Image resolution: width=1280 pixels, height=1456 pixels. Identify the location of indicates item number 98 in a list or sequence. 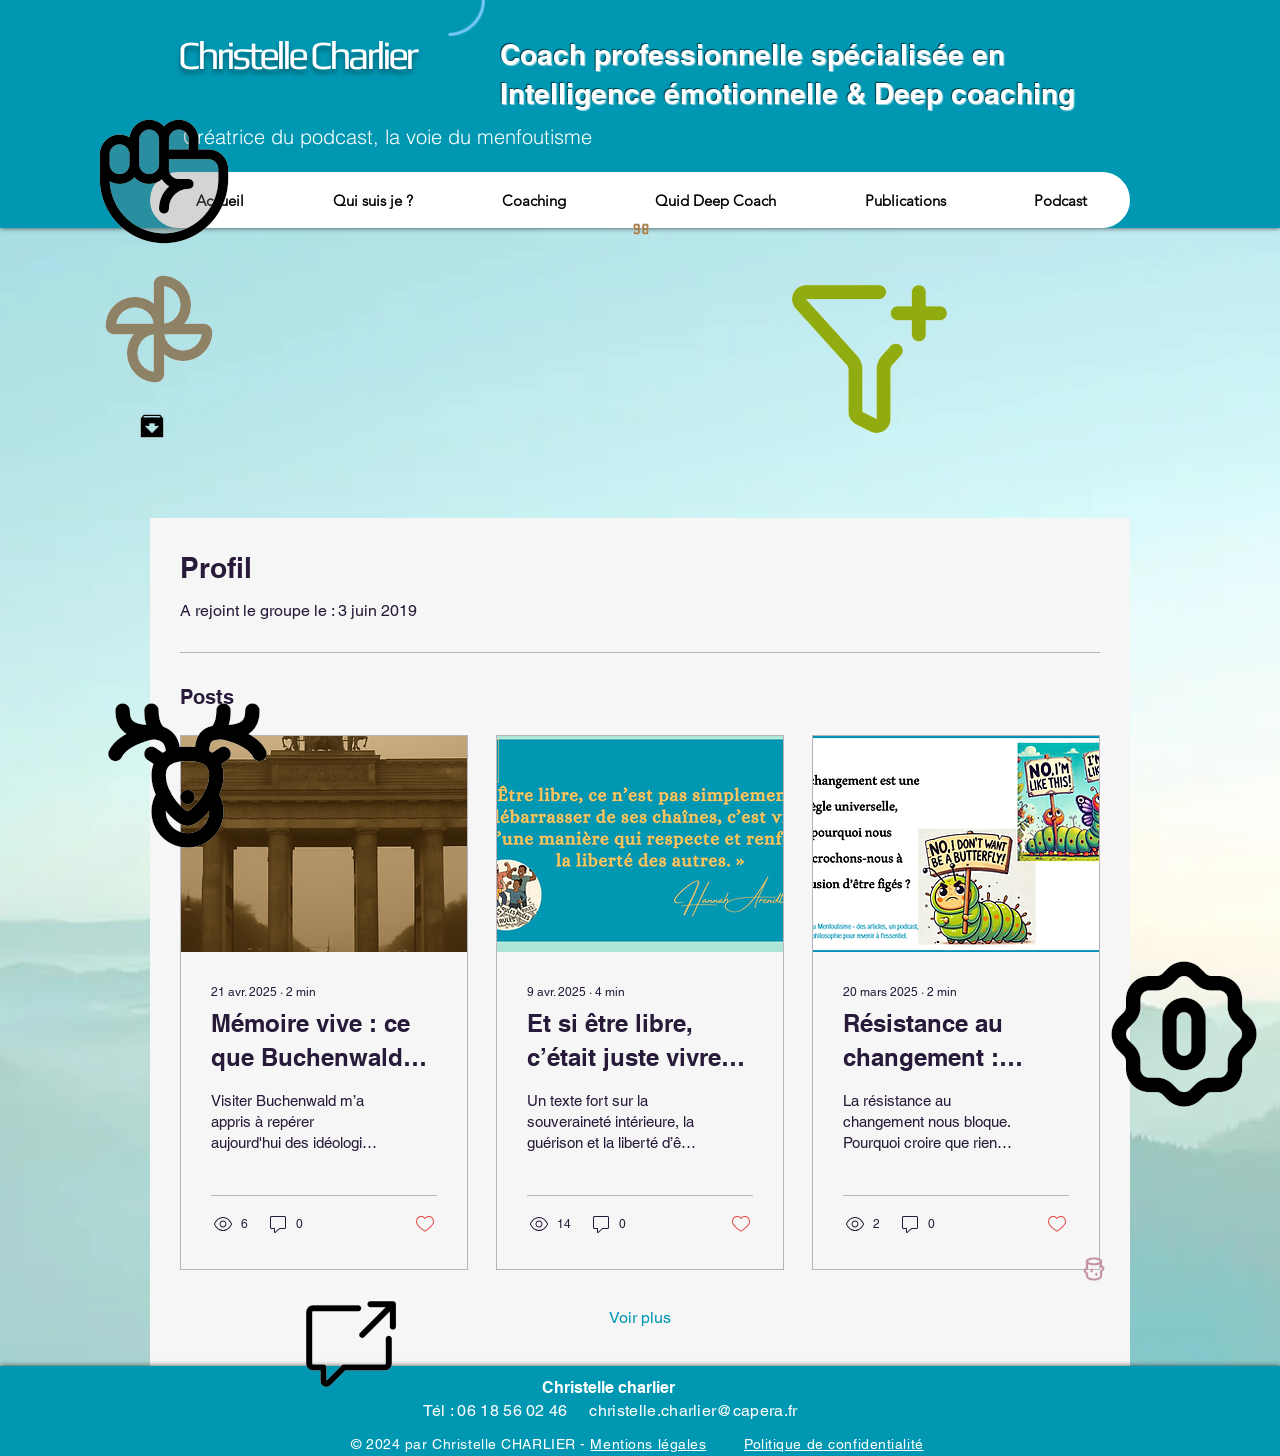
(641, 229).